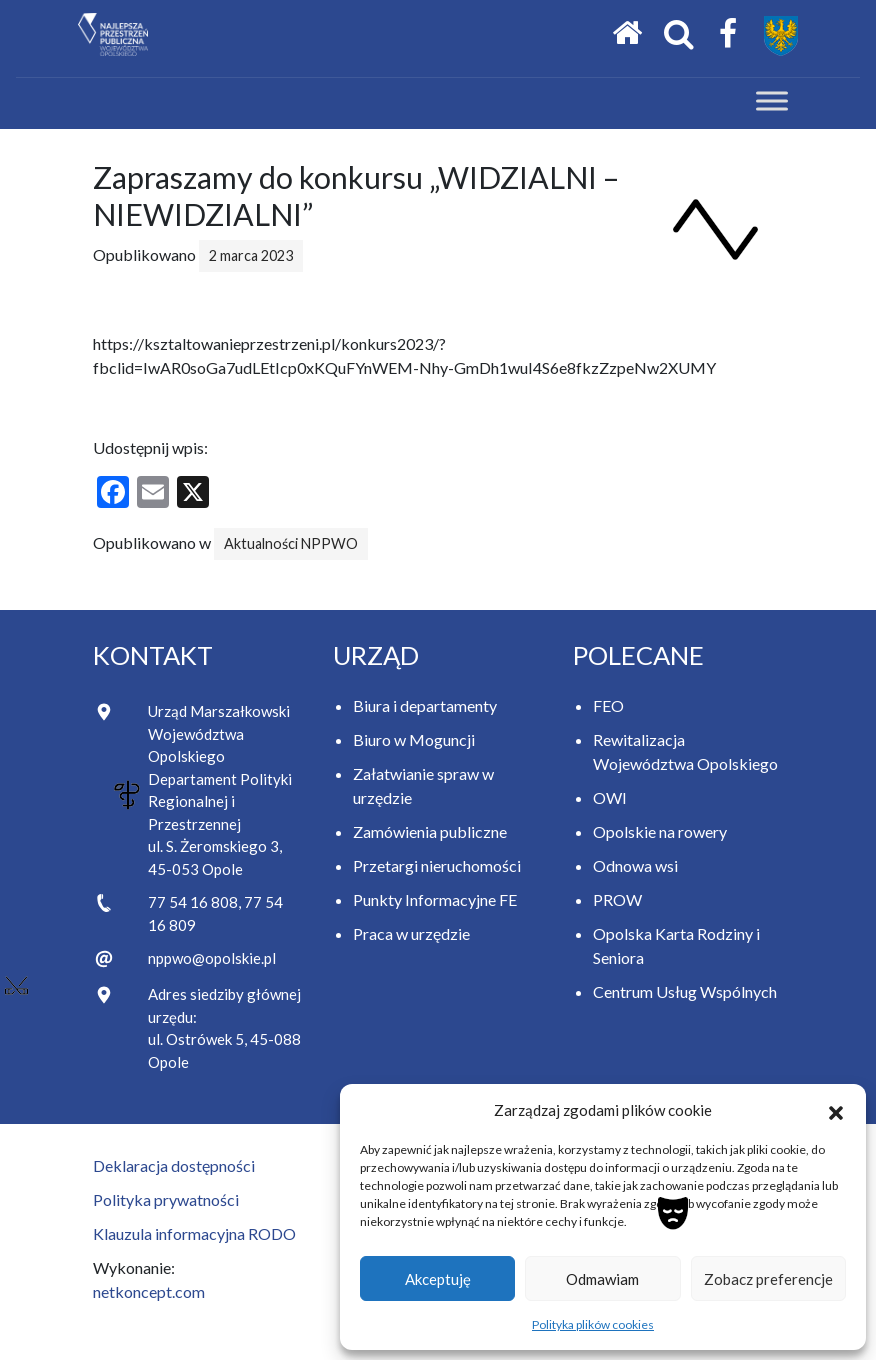 The image size is (876, 1360). I want to click on toggle triangle waveform in audio synthesizer, so click(715, 229).